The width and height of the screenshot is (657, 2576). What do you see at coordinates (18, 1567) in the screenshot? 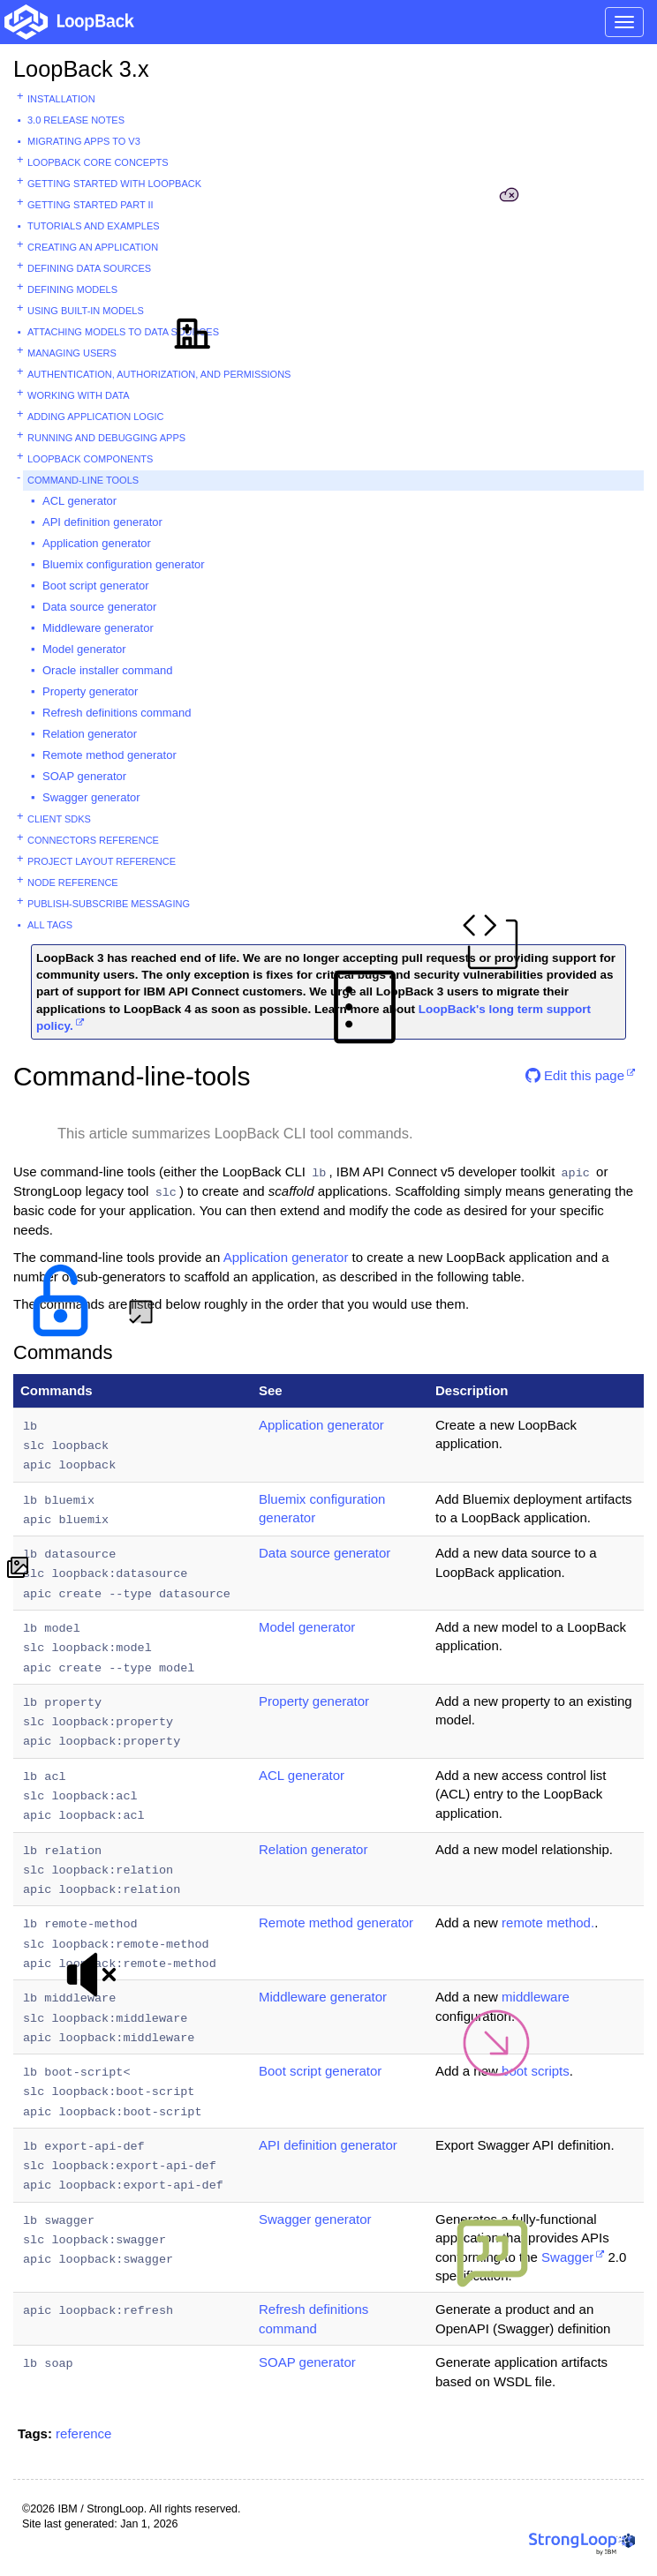
I see `view photo gallery` at bounding box center [18, 1567].